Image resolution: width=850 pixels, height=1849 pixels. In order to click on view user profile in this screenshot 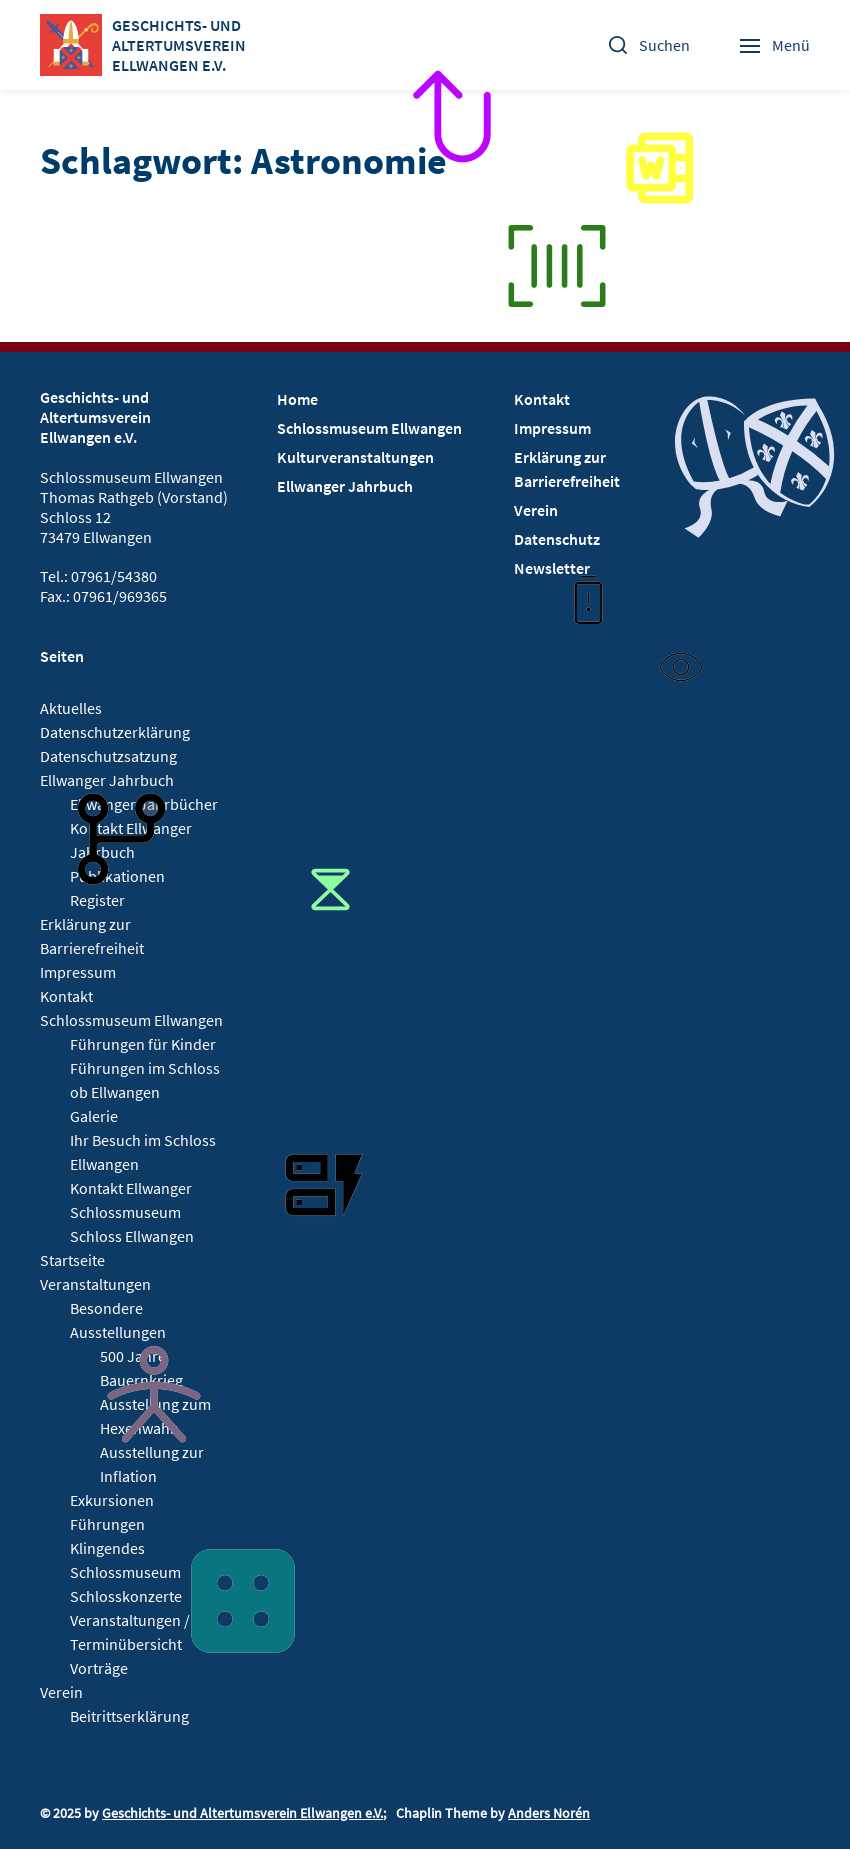, I will do `click(154, 1396)`.